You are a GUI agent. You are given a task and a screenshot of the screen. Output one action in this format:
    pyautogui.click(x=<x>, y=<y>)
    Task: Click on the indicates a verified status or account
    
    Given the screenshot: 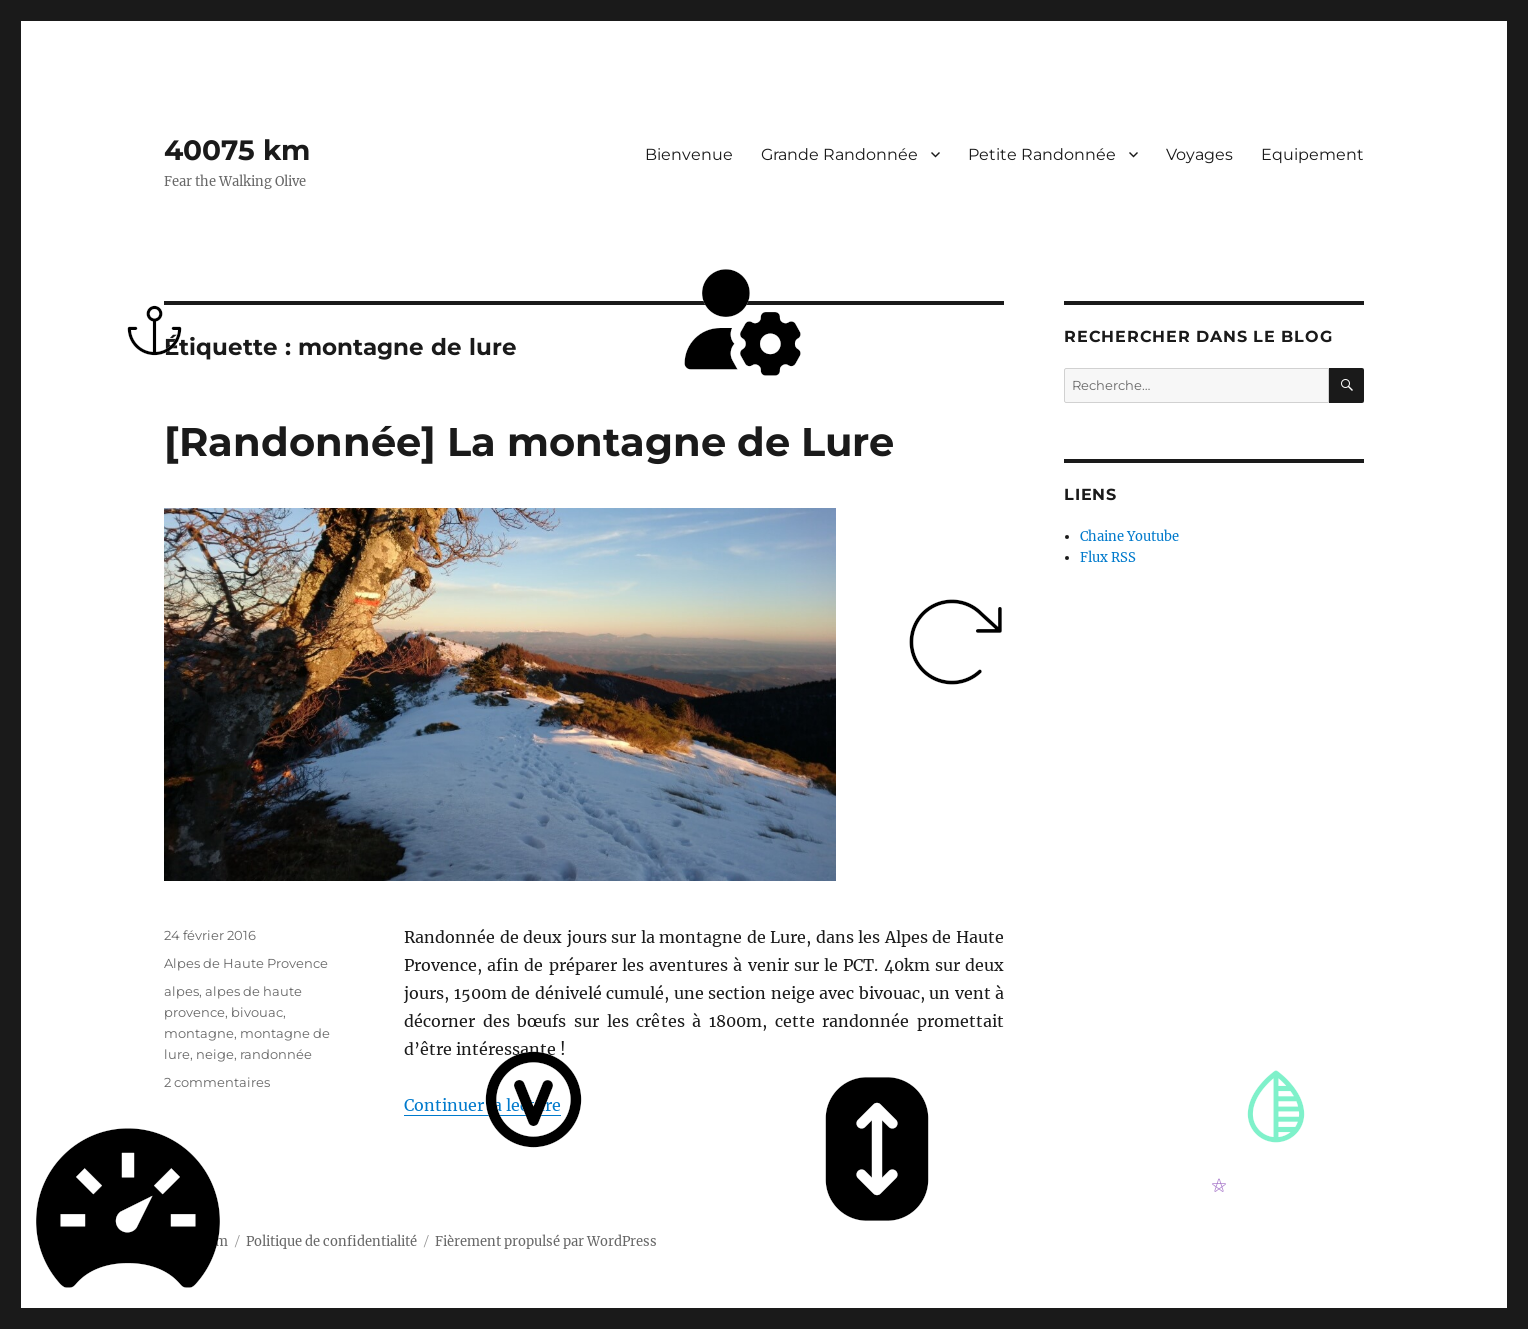 What is the action you would take?
    pyautogui.click(x=533, y=1099)
    